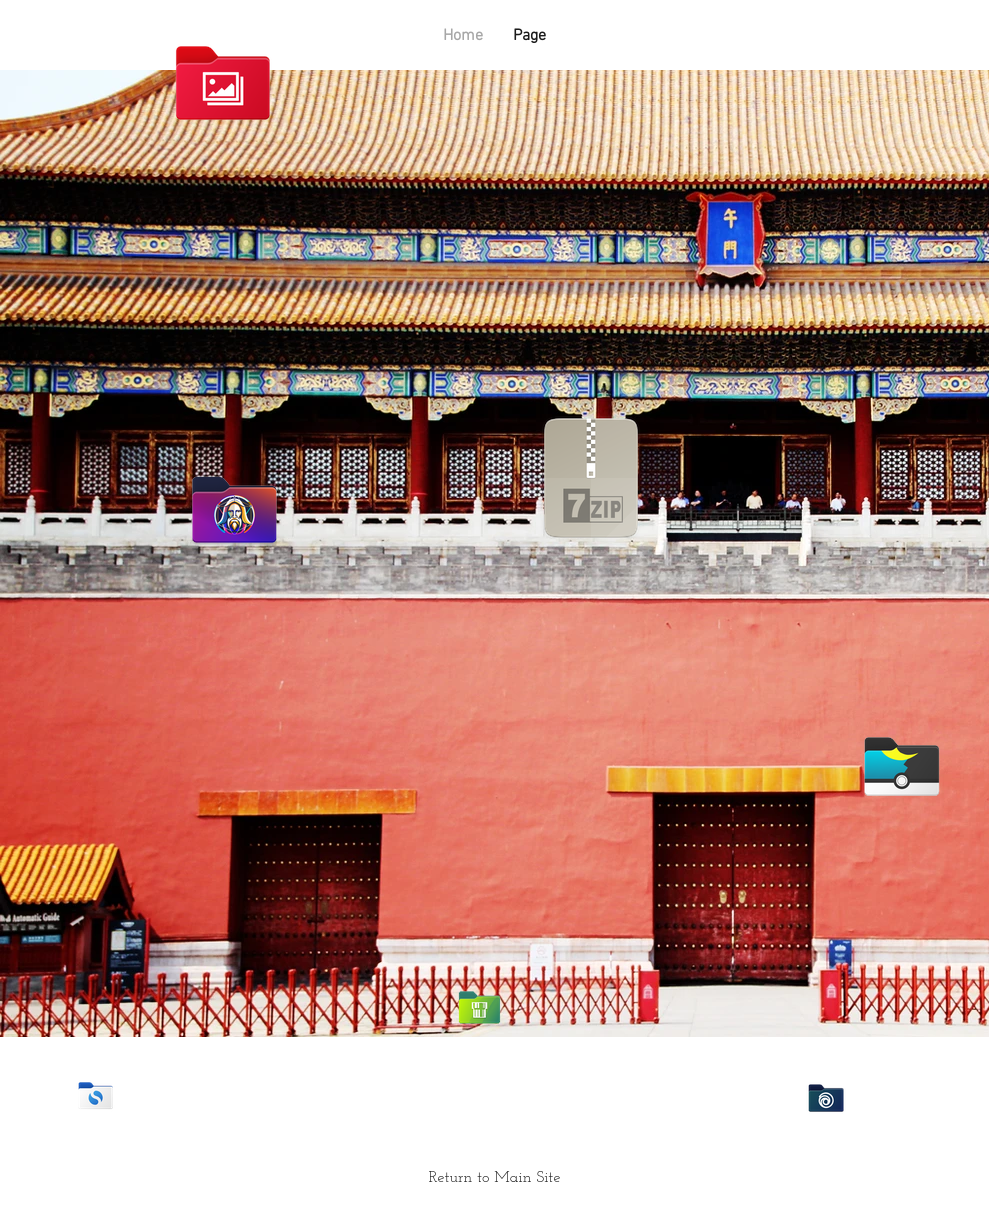  What do you see at coordinates (479, 1008) in the screenshot?
I see `open your GameJolt games folder` at bounding box center [479, 1008].